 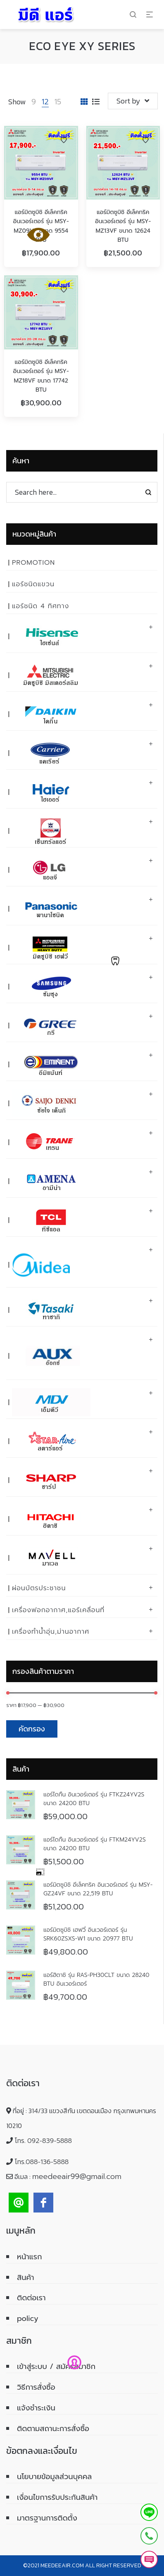 What do you see at coordinates (38, 235) in the screenshot?
I see `show hidden content` at bounding box center [38, 235].